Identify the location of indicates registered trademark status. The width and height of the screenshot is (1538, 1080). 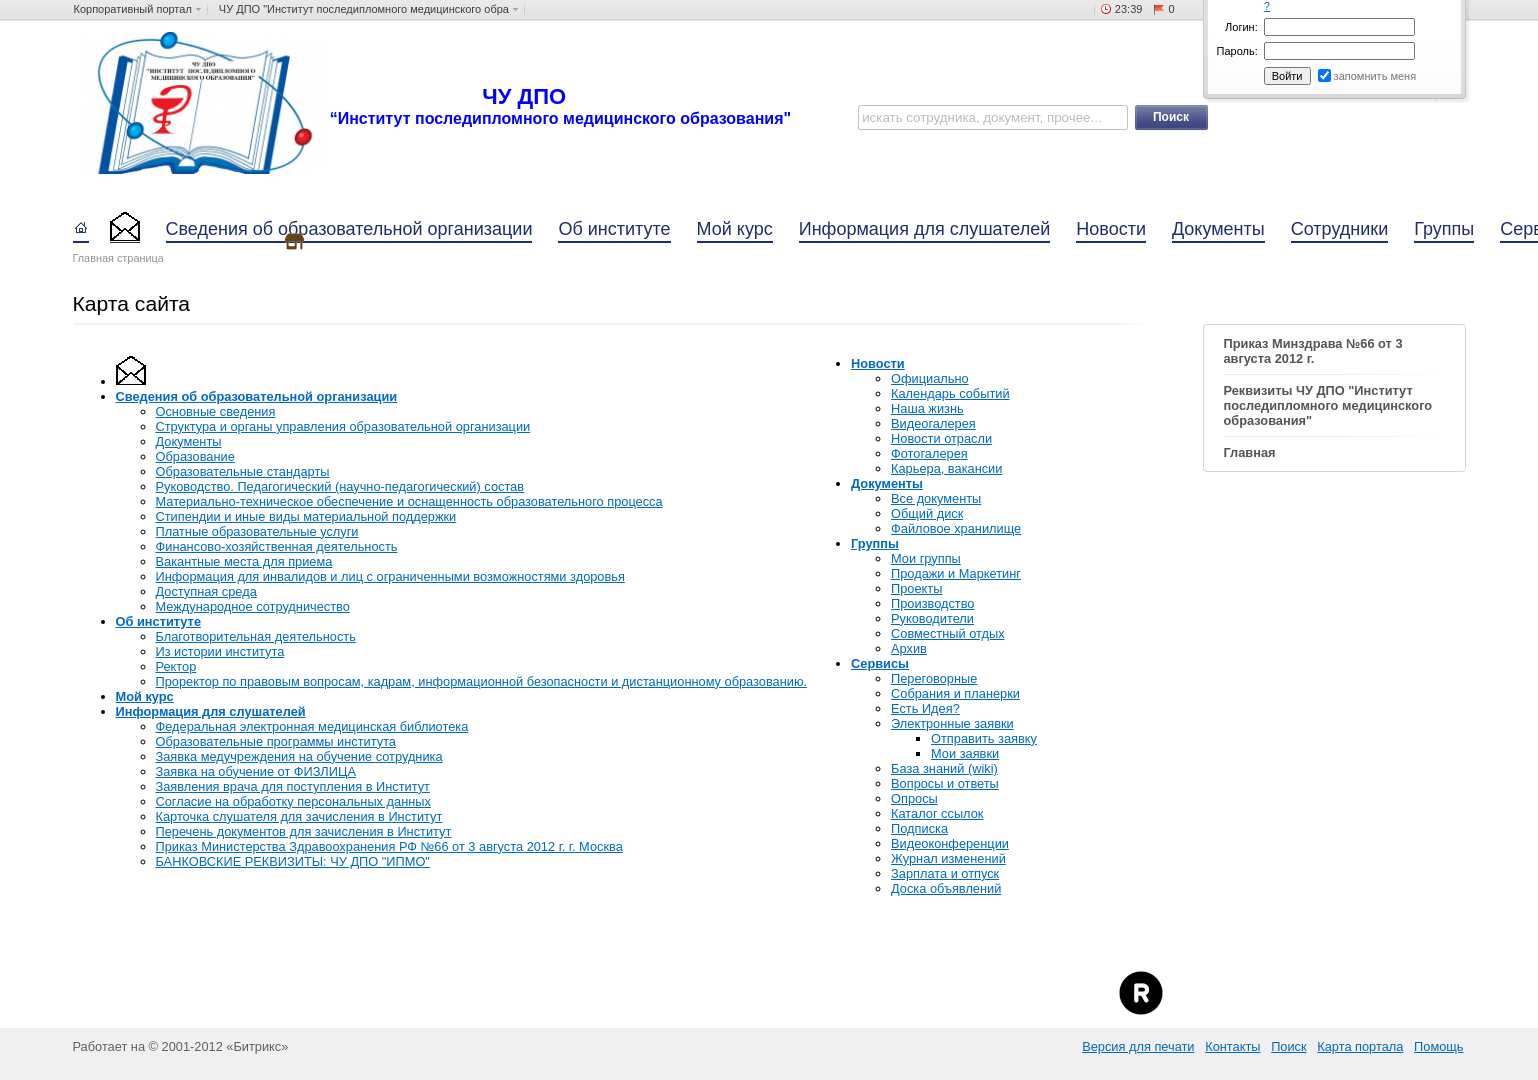
(1141, 993).